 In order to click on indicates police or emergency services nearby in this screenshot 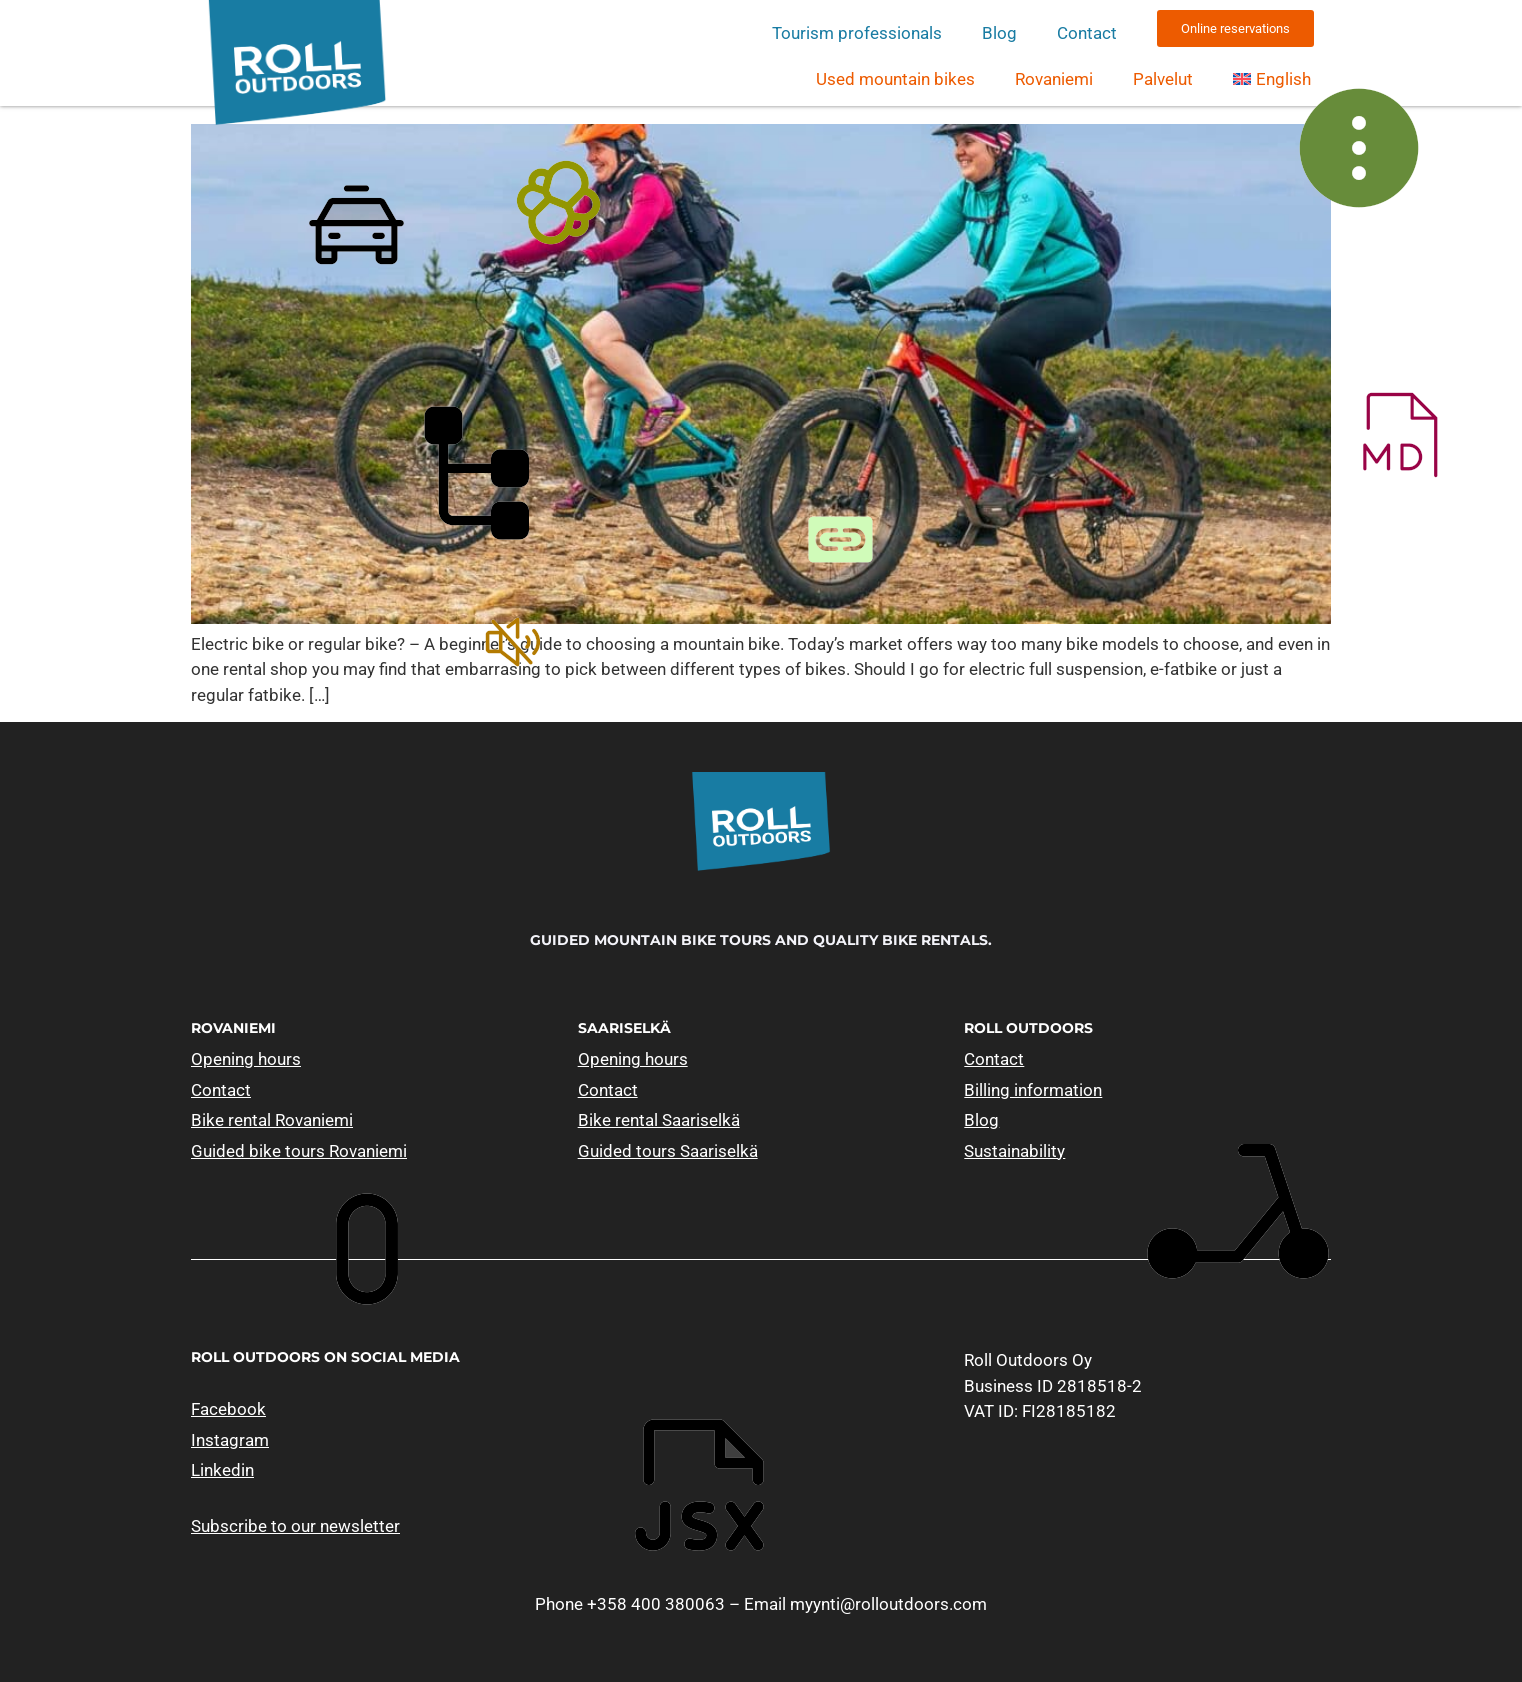, I will do `click(356, 229)`.